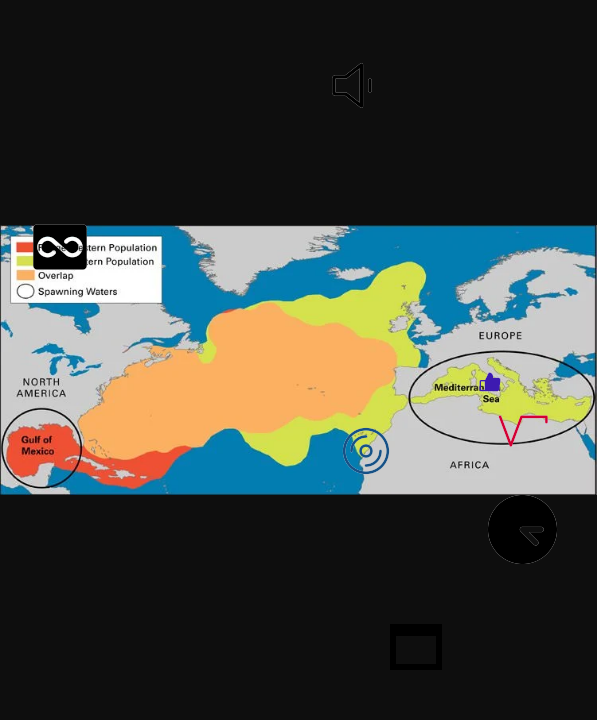 Image resolution: width=597 pixels, height=720 pixels. I want to click on volume set to low level, so click(354, 85).